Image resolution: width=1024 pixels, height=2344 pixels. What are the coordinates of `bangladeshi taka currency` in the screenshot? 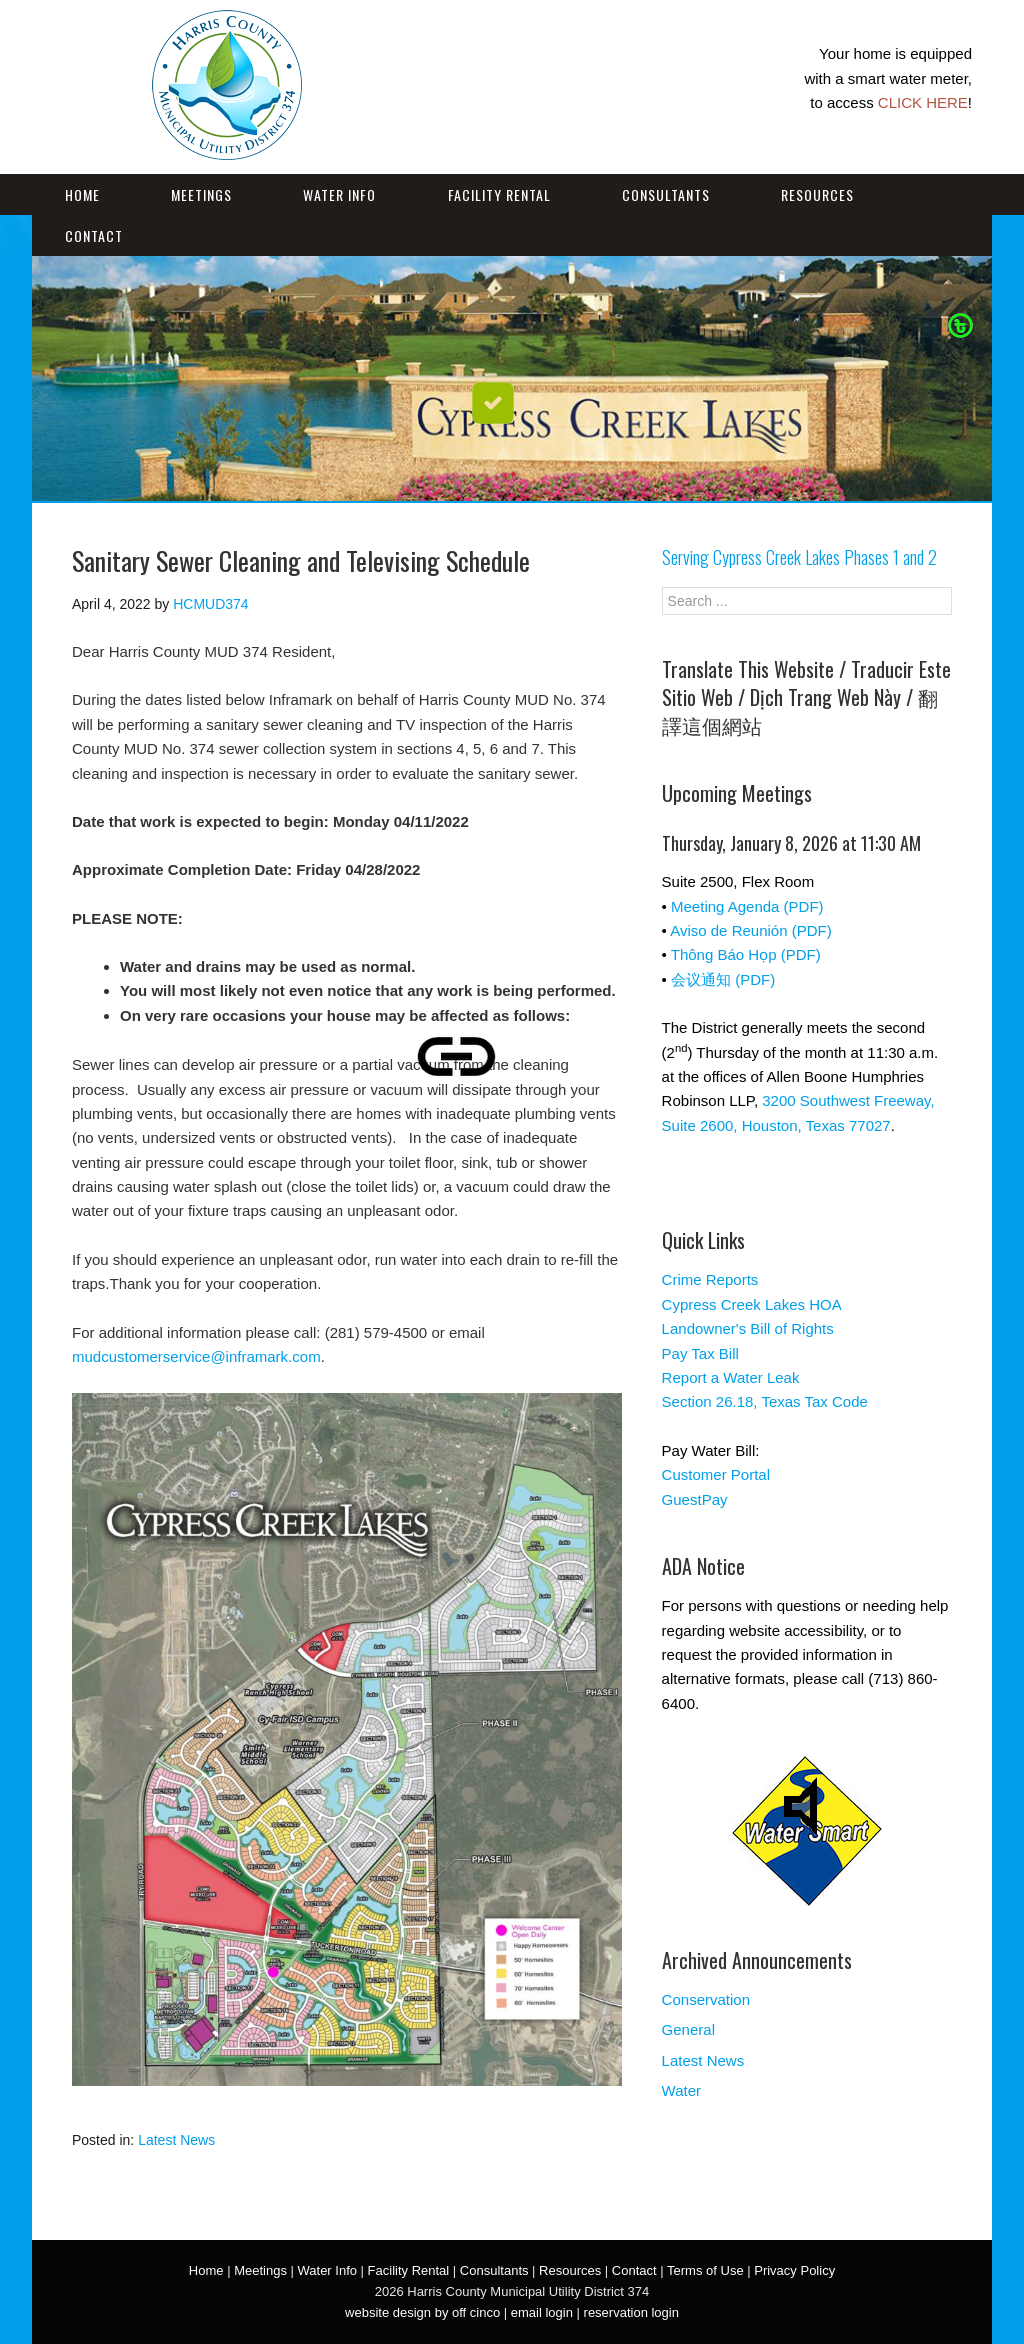 It's located at (960, 325).